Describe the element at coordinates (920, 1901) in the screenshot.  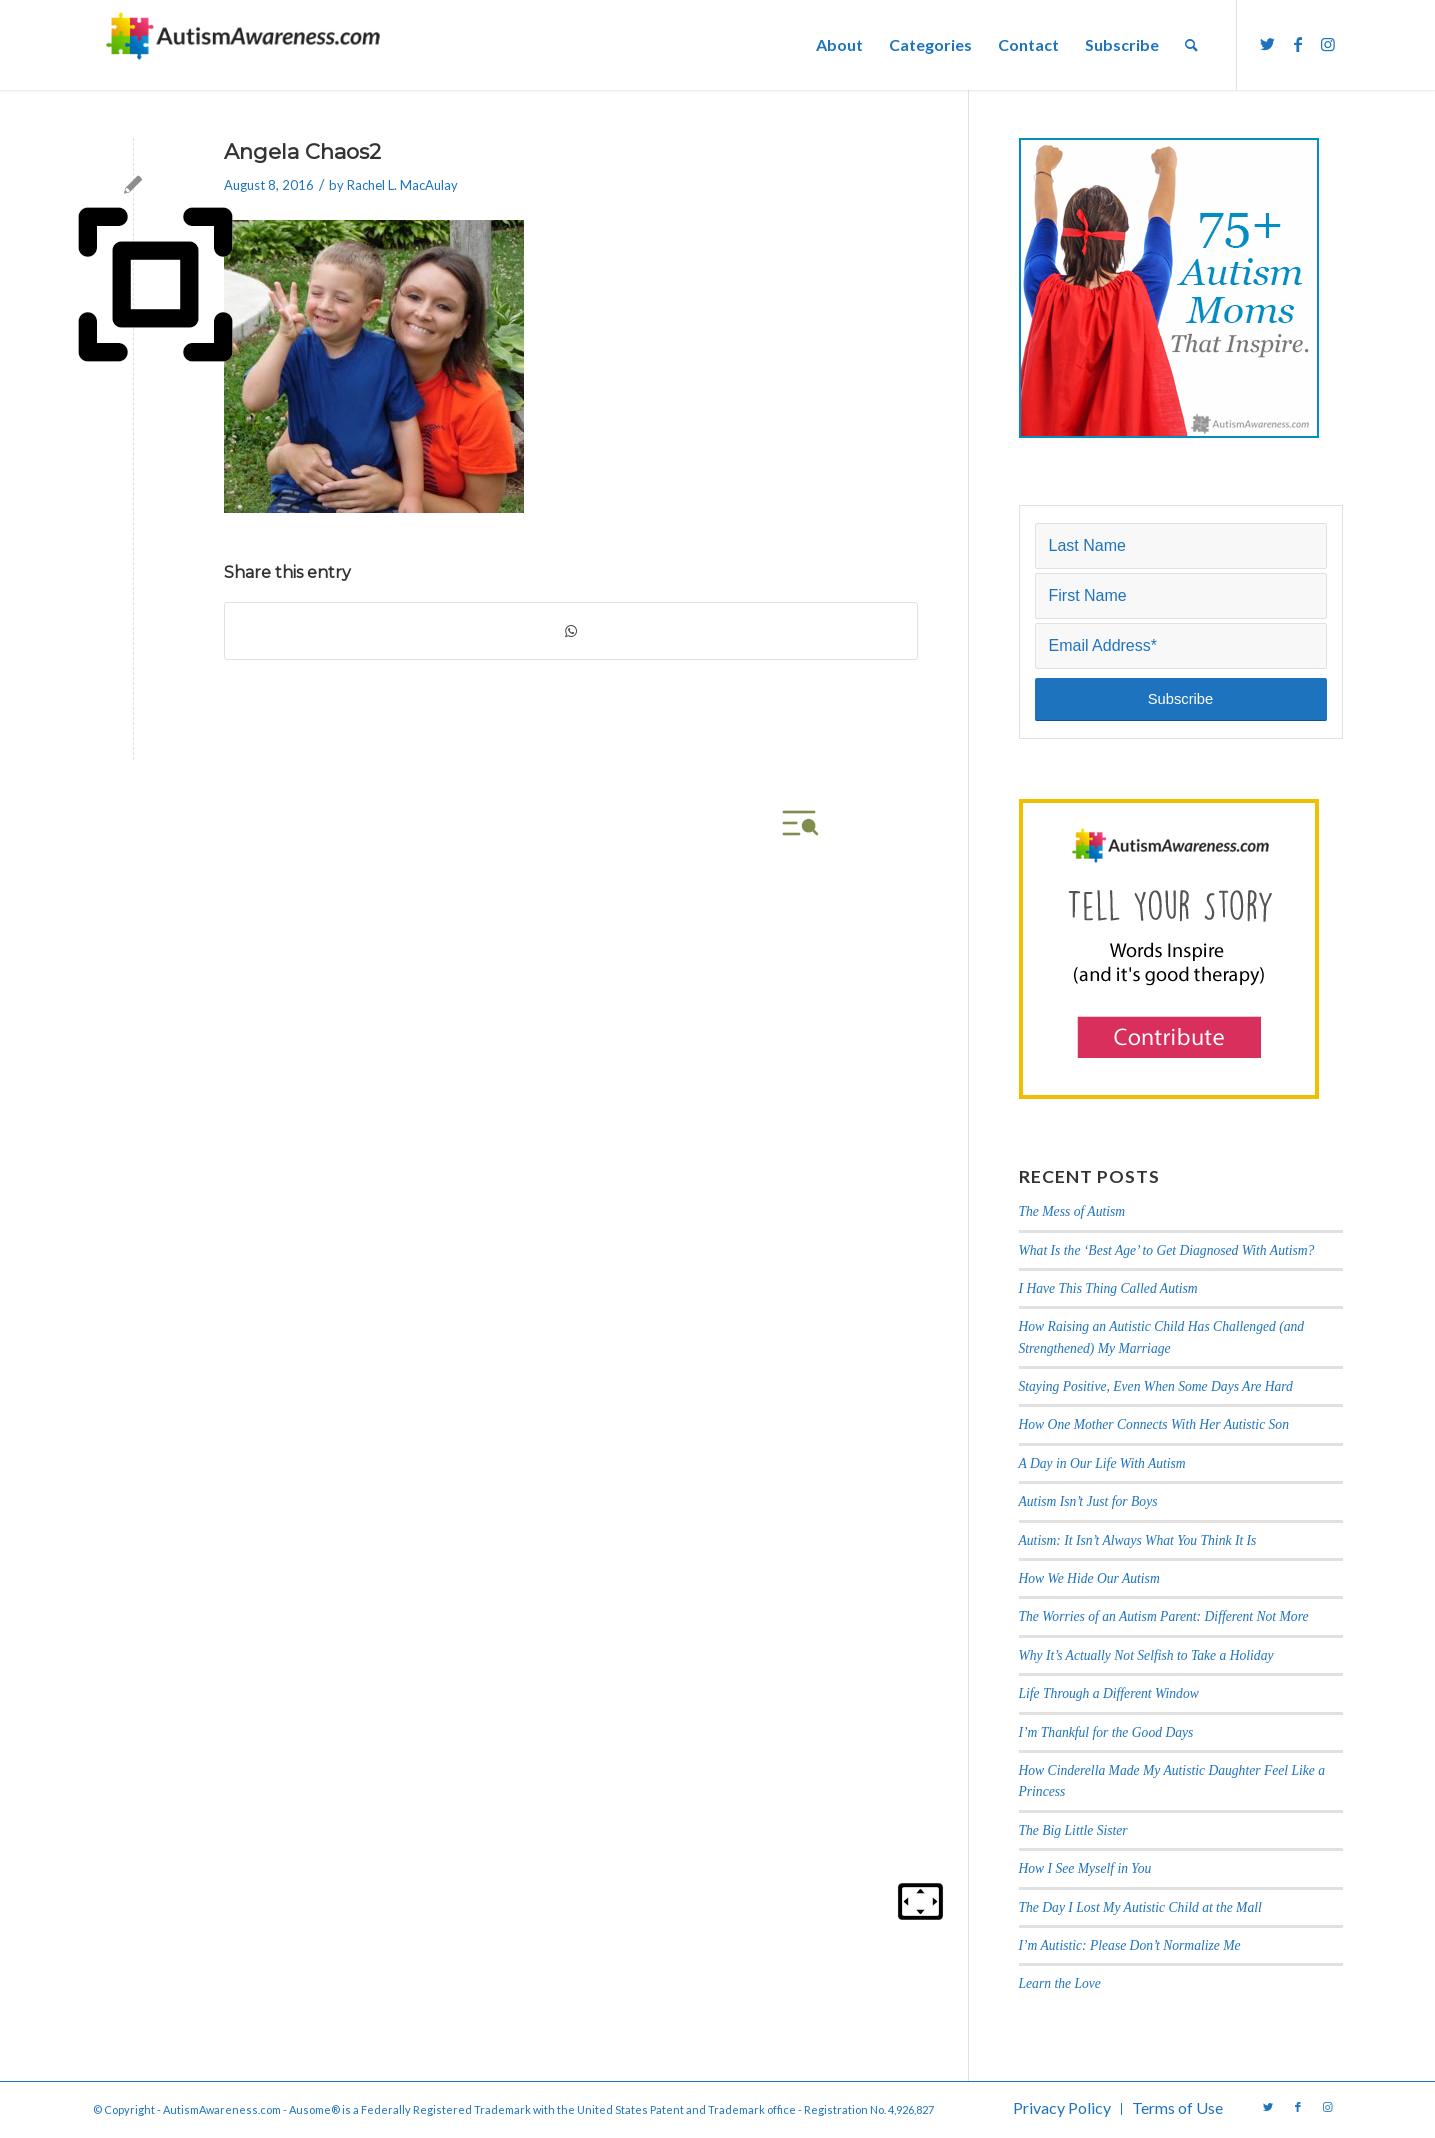
I see `adjust display overscan settings` at that location.